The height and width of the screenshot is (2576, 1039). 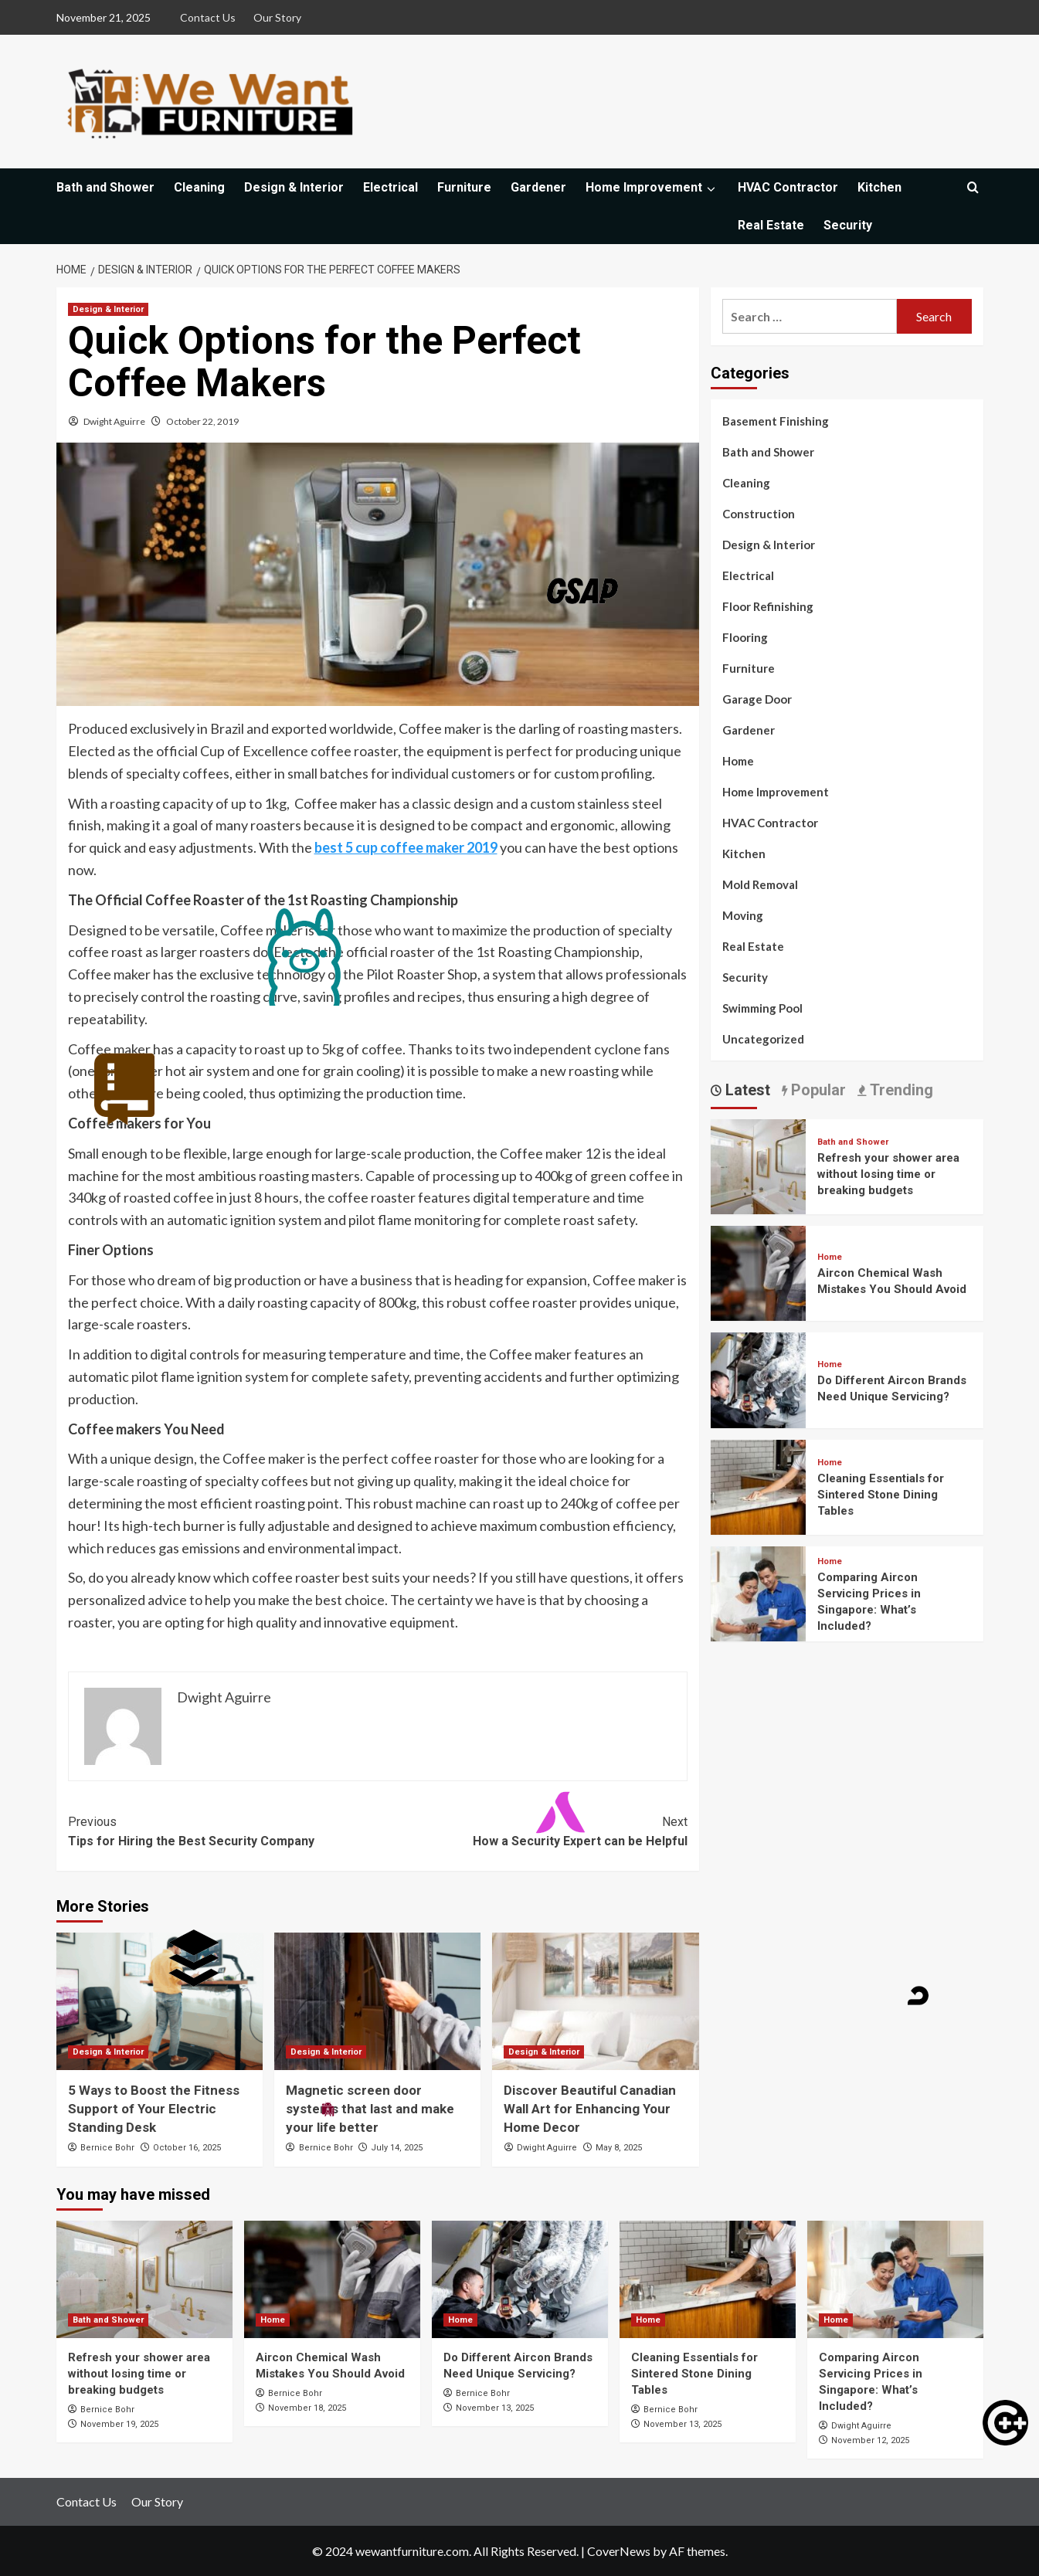 I want to click on open the Ollama application, so click(x=304, y=957).